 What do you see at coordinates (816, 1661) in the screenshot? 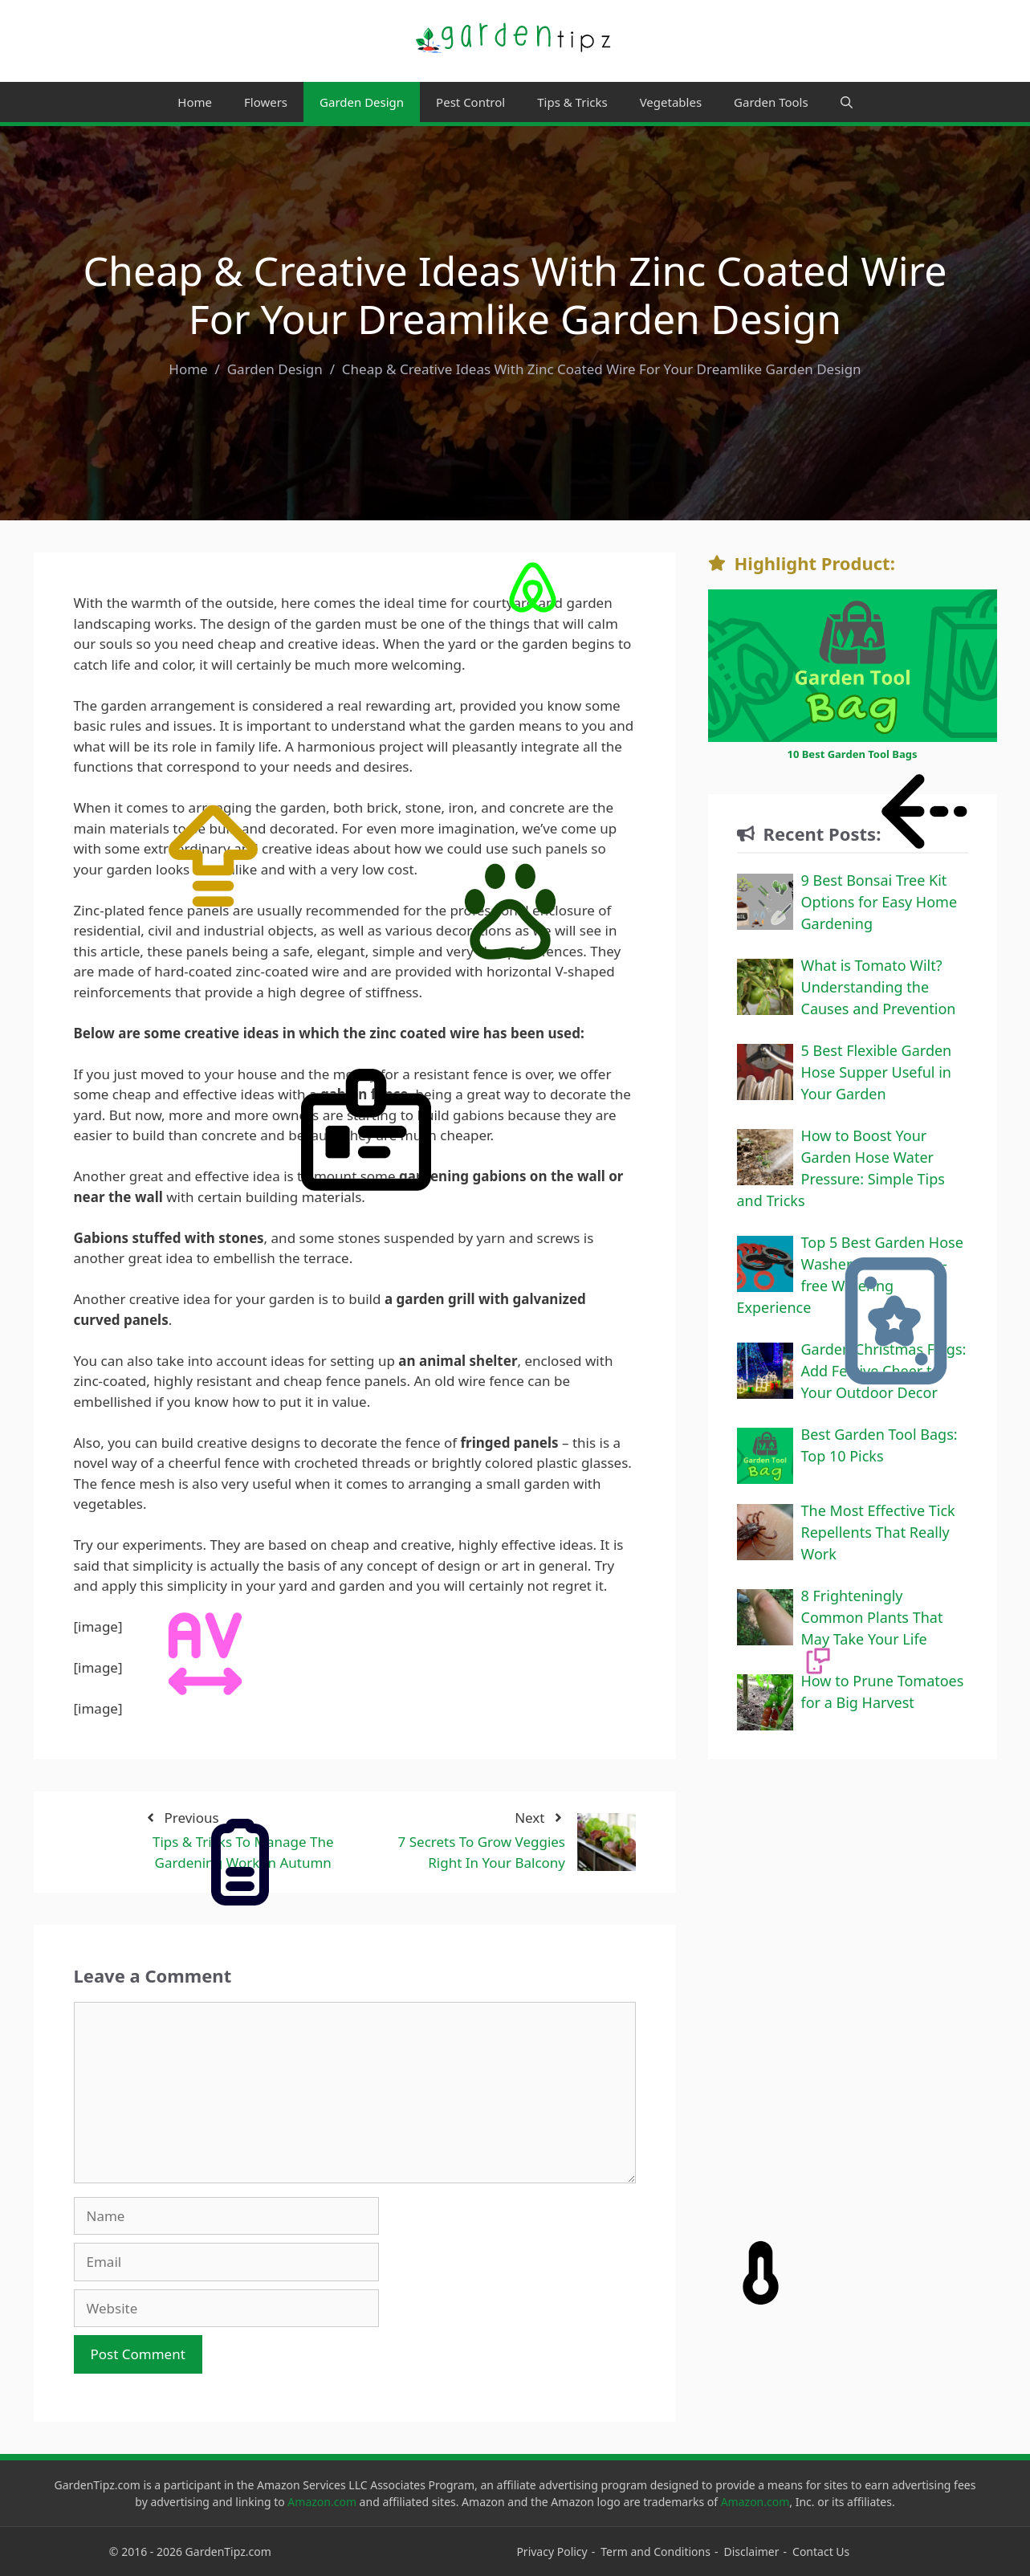
I see `view messages on your mobile device` at bounding box center [816, 1661].